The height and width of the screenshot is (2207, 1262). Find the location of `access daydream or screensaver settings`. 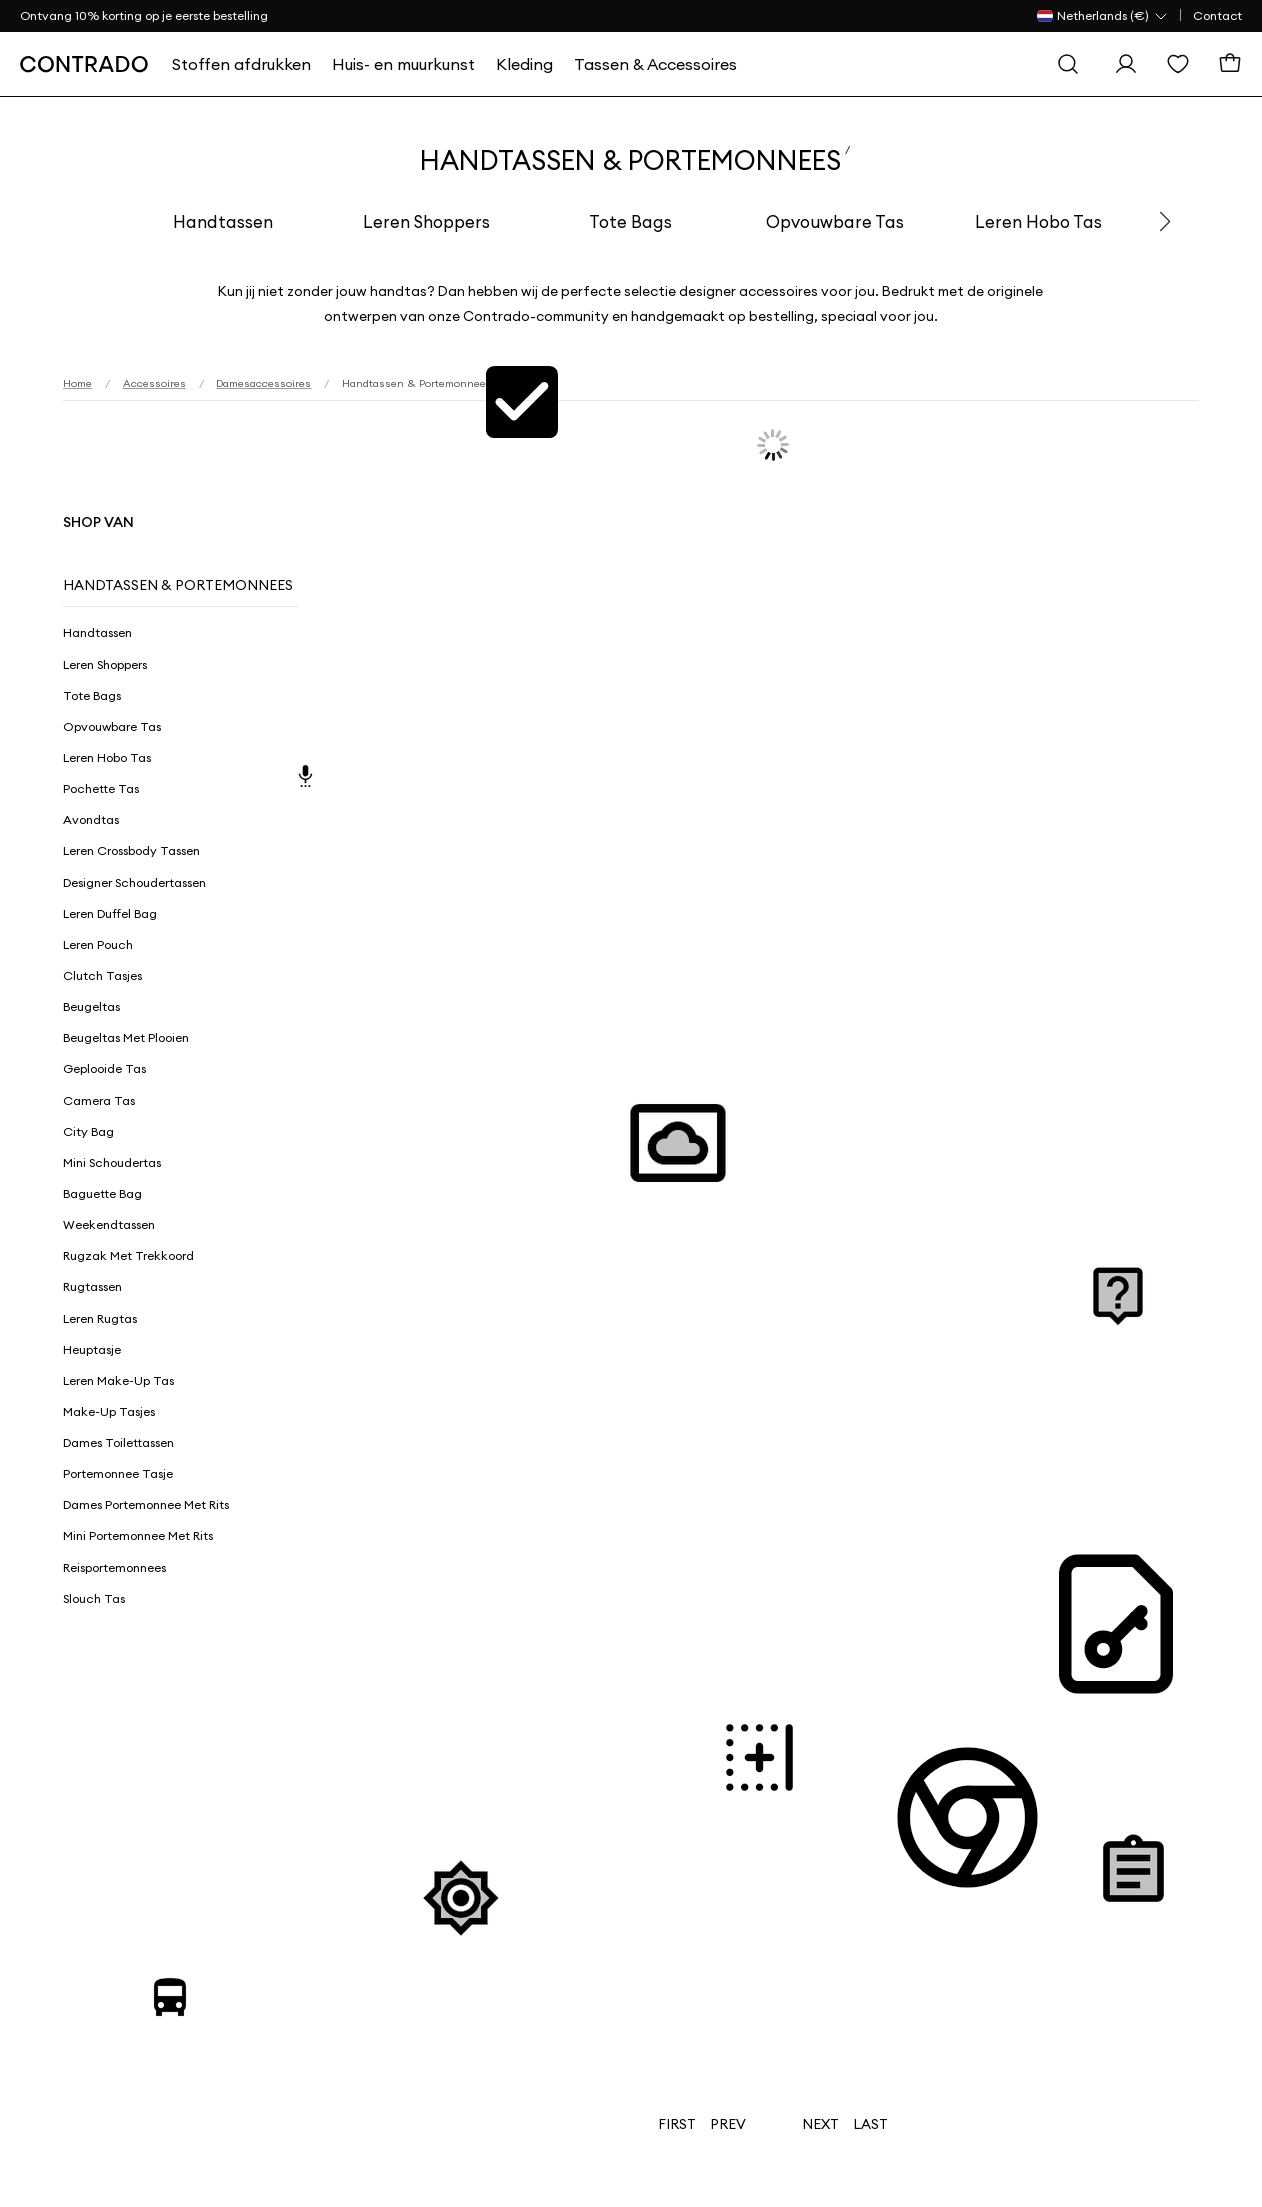

access daydream or screensaver settings is located at coordinates (678, 1143).